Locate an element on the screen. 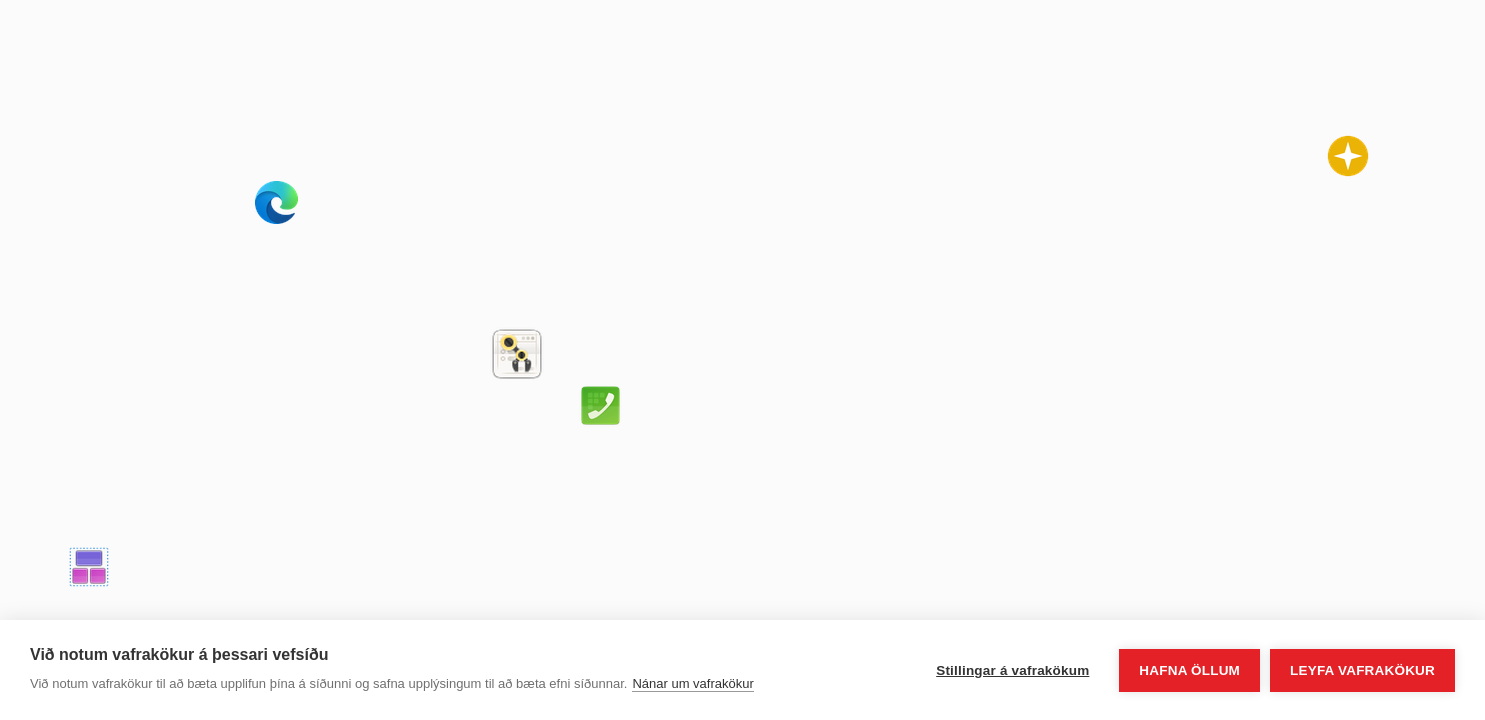 This screenshot has width=1485, height=720. trust or authorize a bluetooth device is located at coordinates (1348, 156).